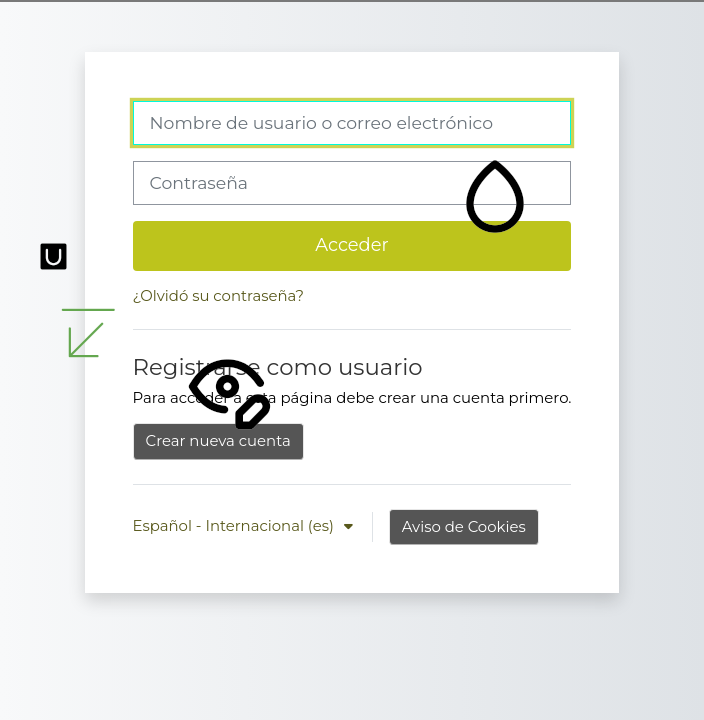 Image resolution: width=704 pixels, height=720 pixels. Describe the element at coordinates (53, 256) in the screenshot. I see `perform a union operation on selected shapes` at that location.